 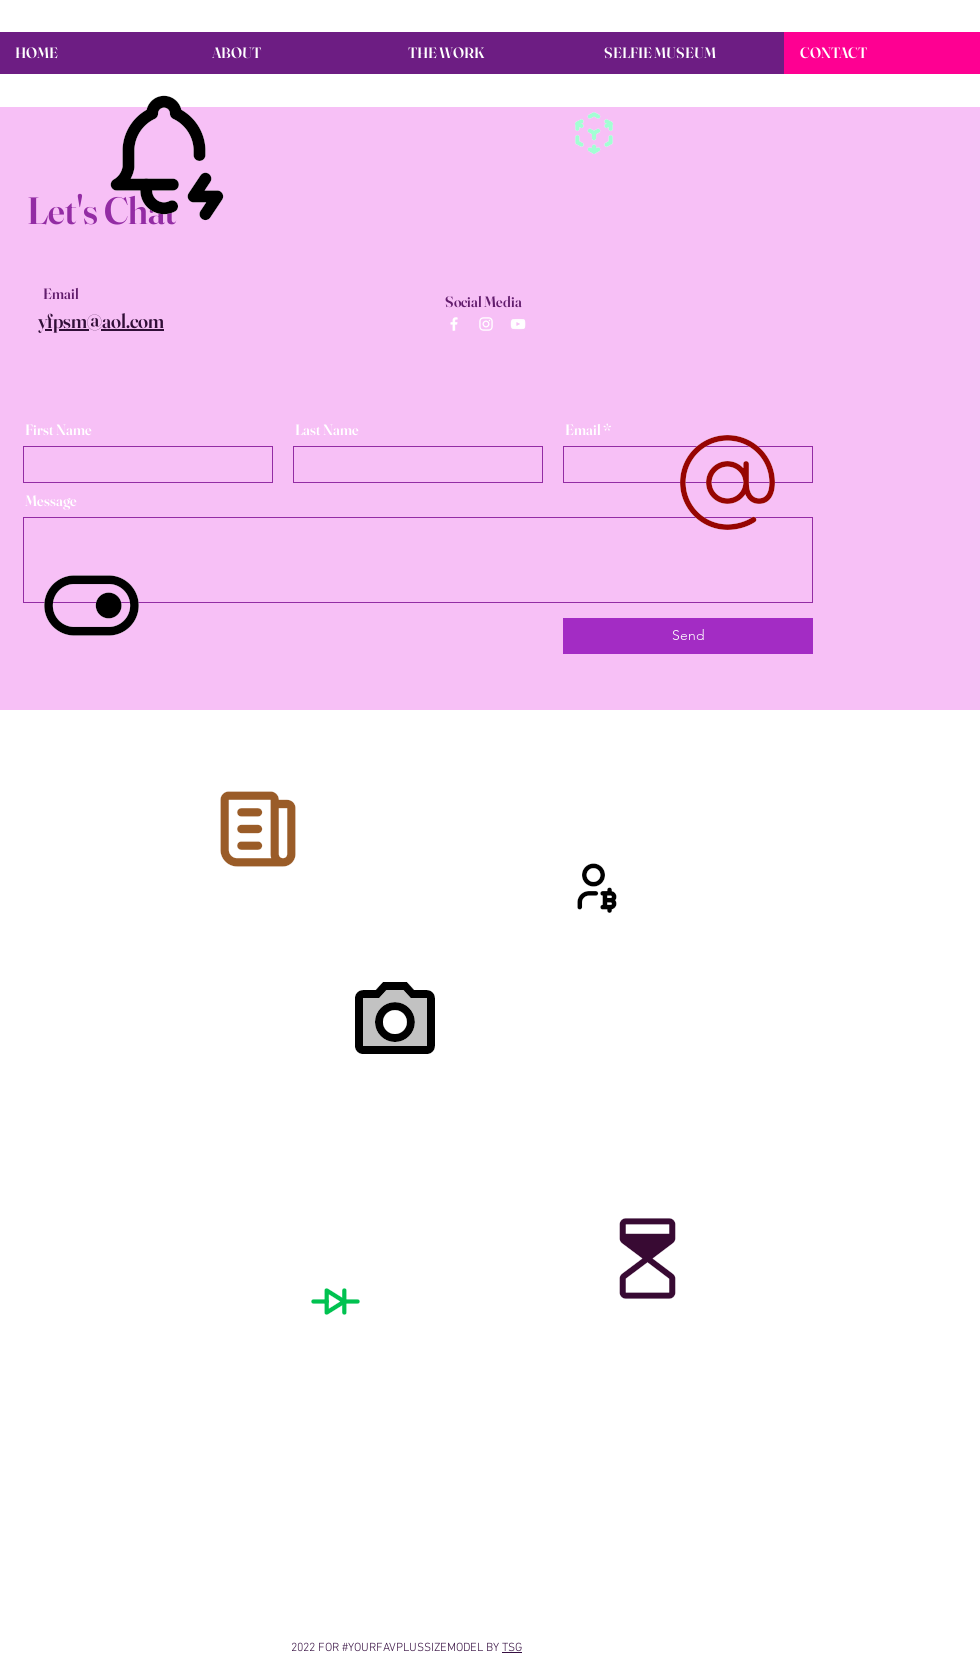 I want to click on view news articles or updates, so click(x=258, y=829).